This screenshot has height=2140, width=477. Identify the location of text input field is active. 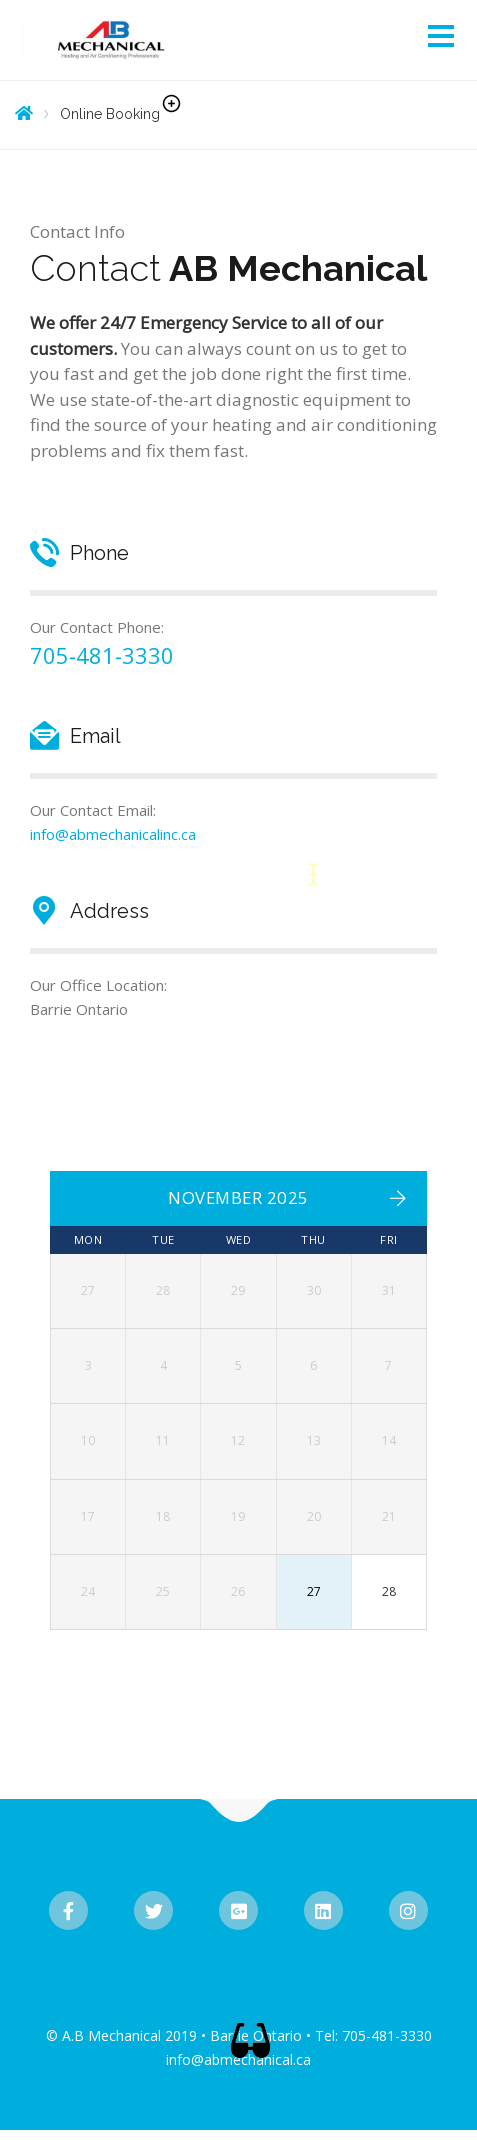
(313, 874).